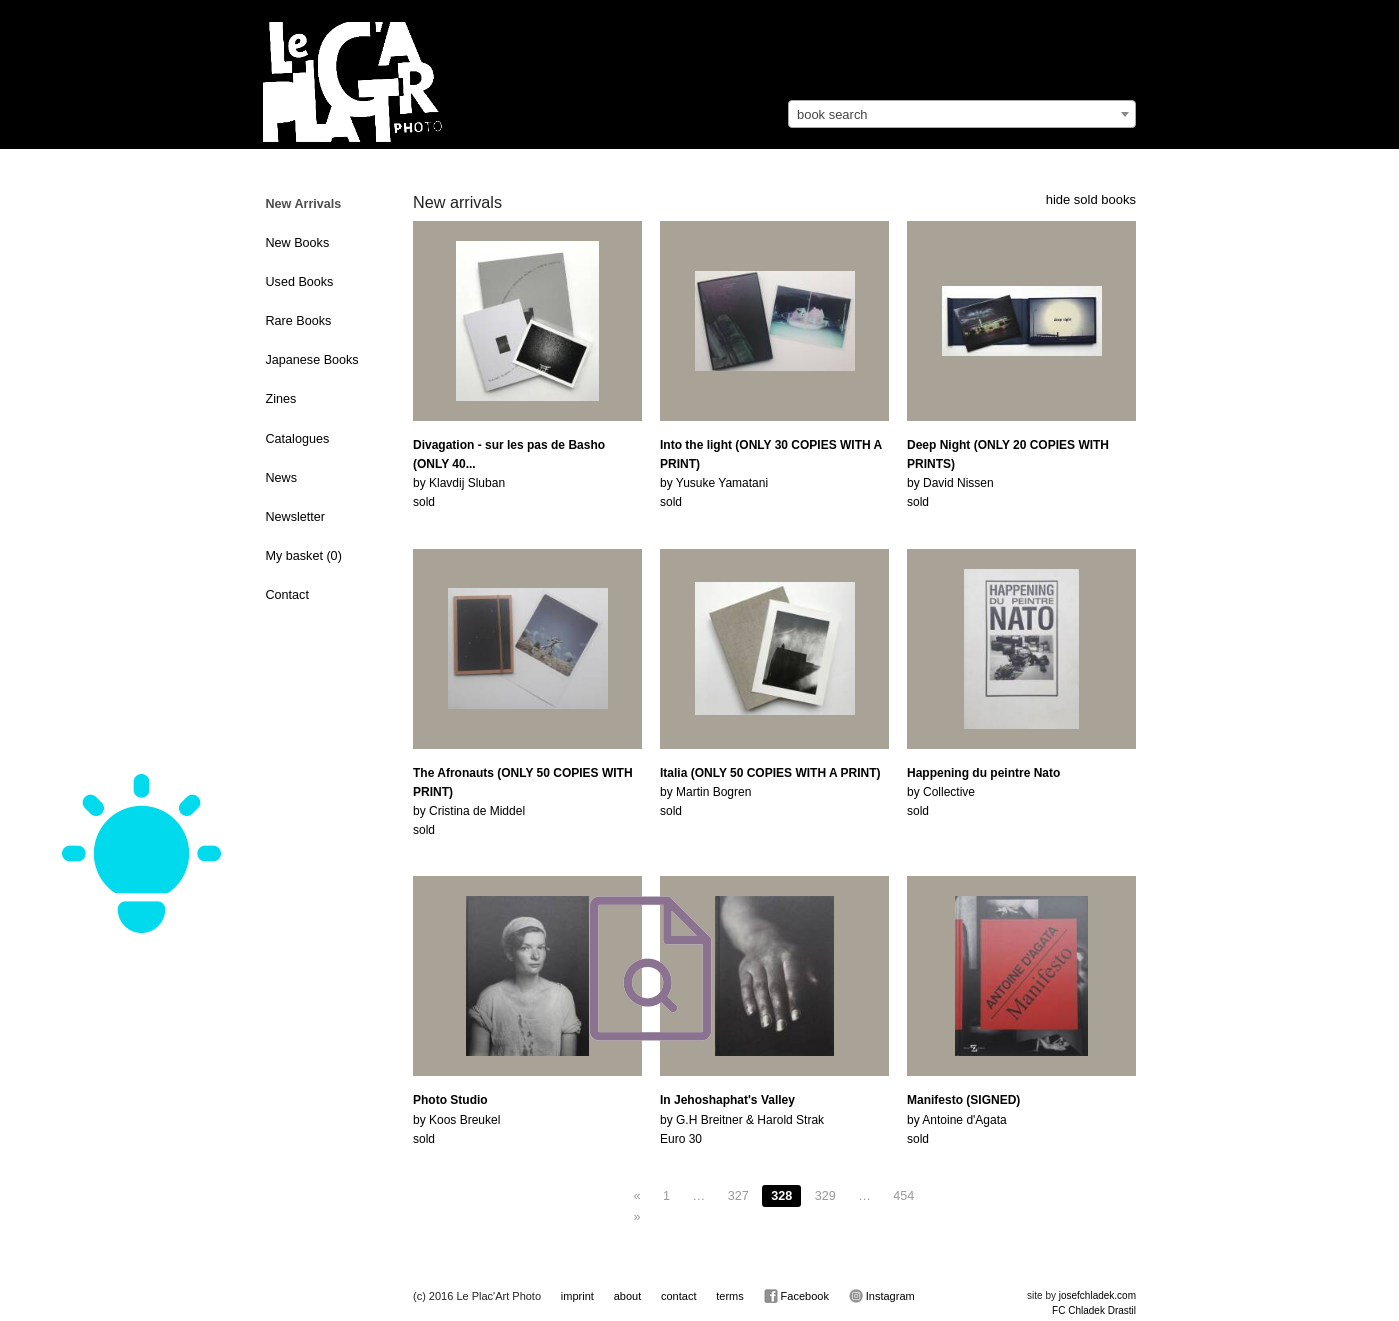 The width and height of the screenshot is (1399, 1321). Describe the element at coordinates (650, 968) in the screenshot. I see `search within a document` at that location.